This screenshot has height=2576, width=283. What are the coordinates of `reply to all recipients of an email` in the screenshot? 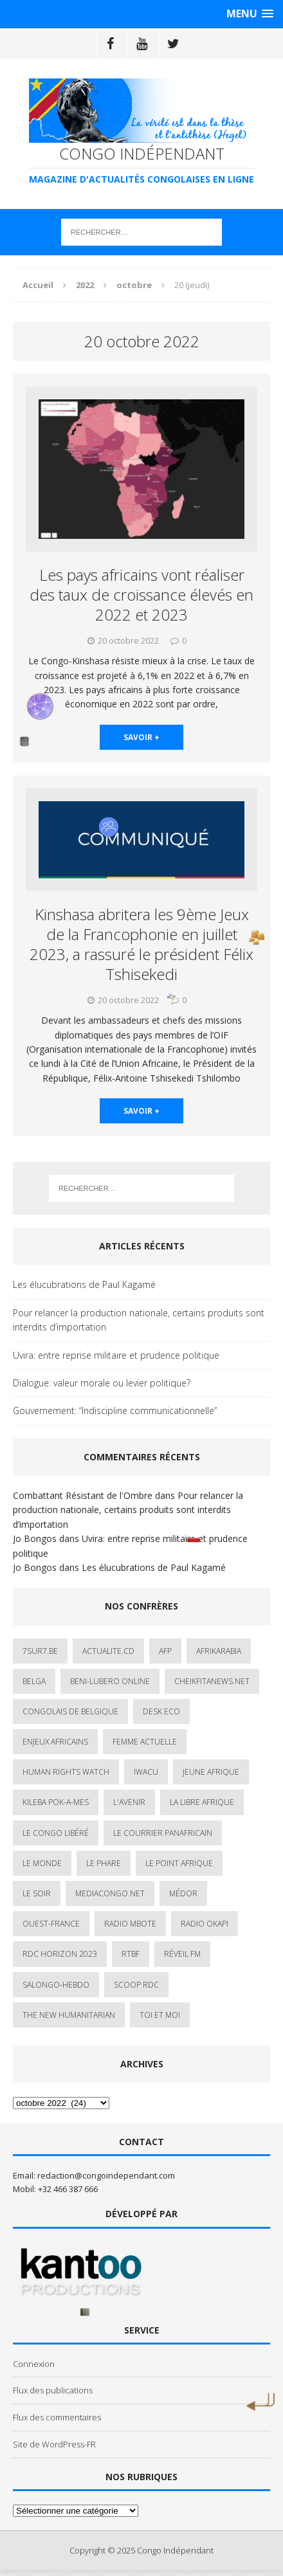 It's located at (260, 2400).